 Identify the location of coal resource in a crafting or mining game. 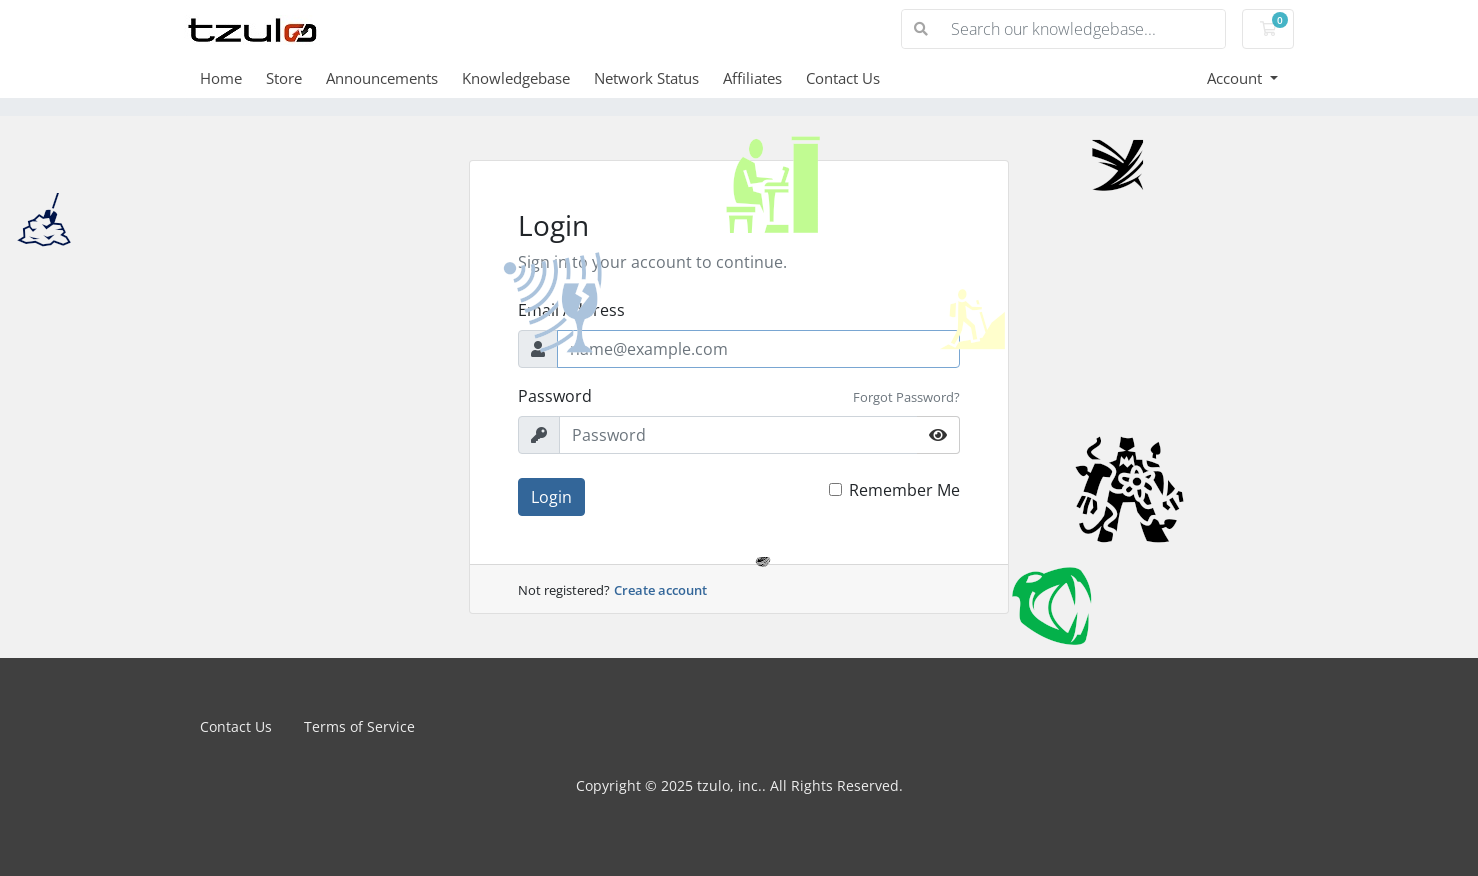
(44, 219).